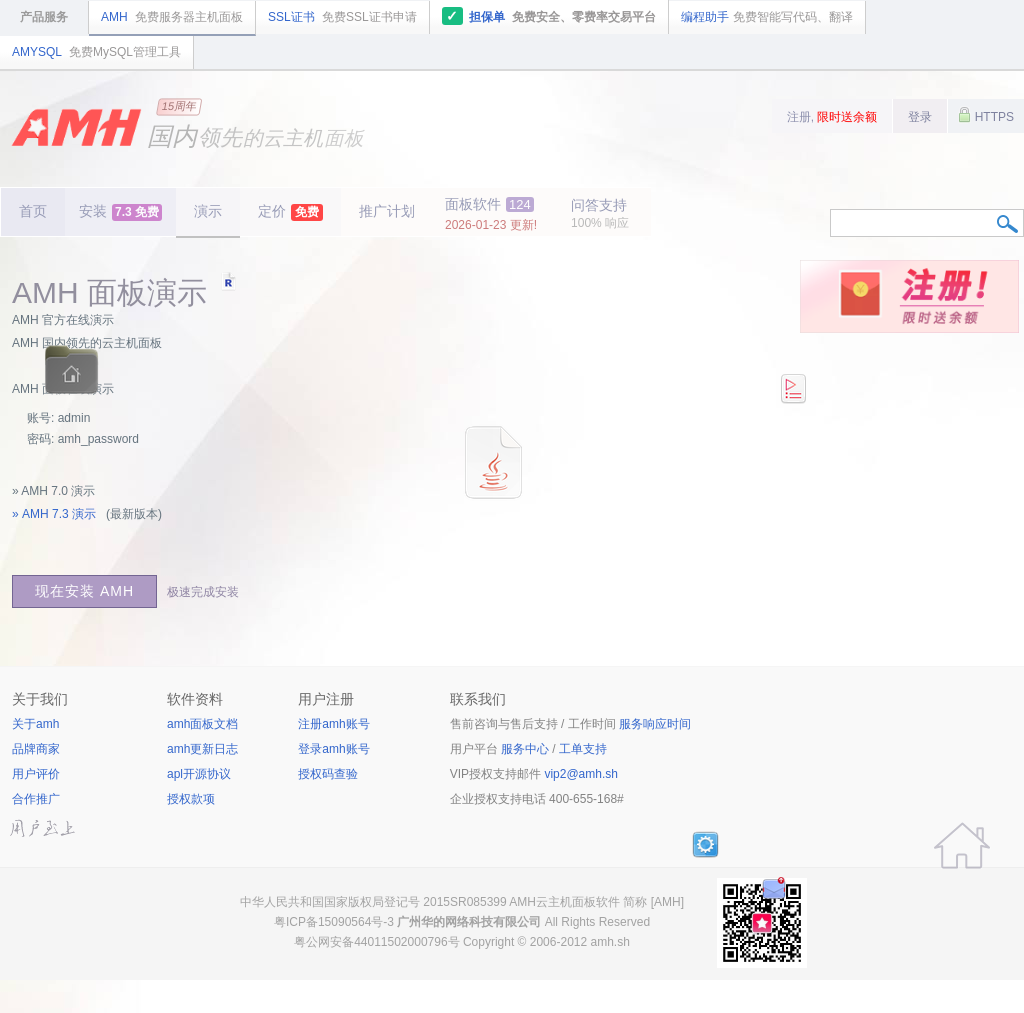  I want to click on windows executable file (.exe), so click(705, 844).